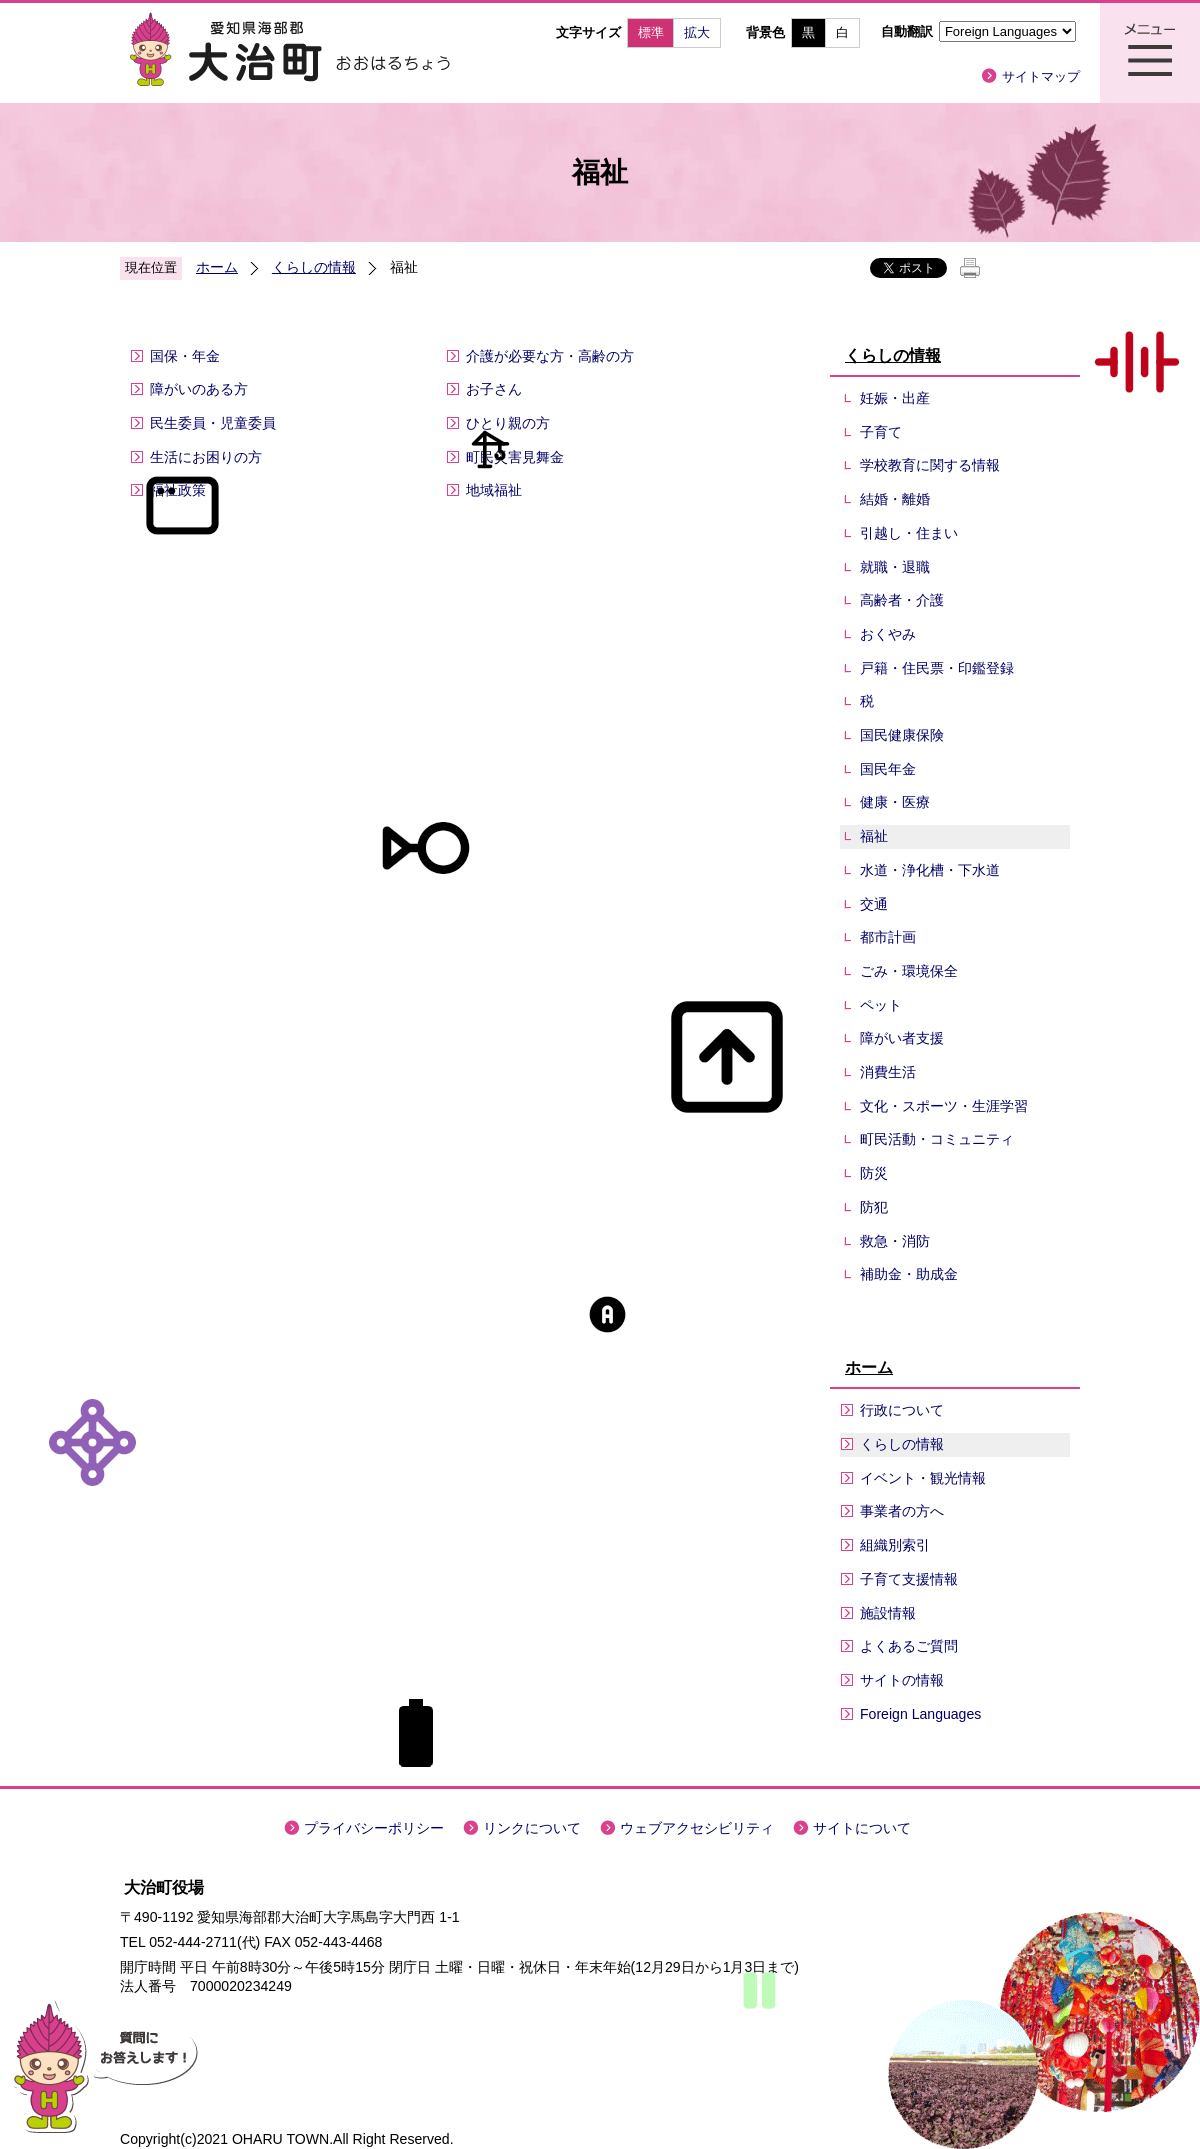 The width and height of the screenshot is (1200, 2149). Describe the element at coordinates (727, 1057) in the screenshot. I see `upload a file or document` at that location.